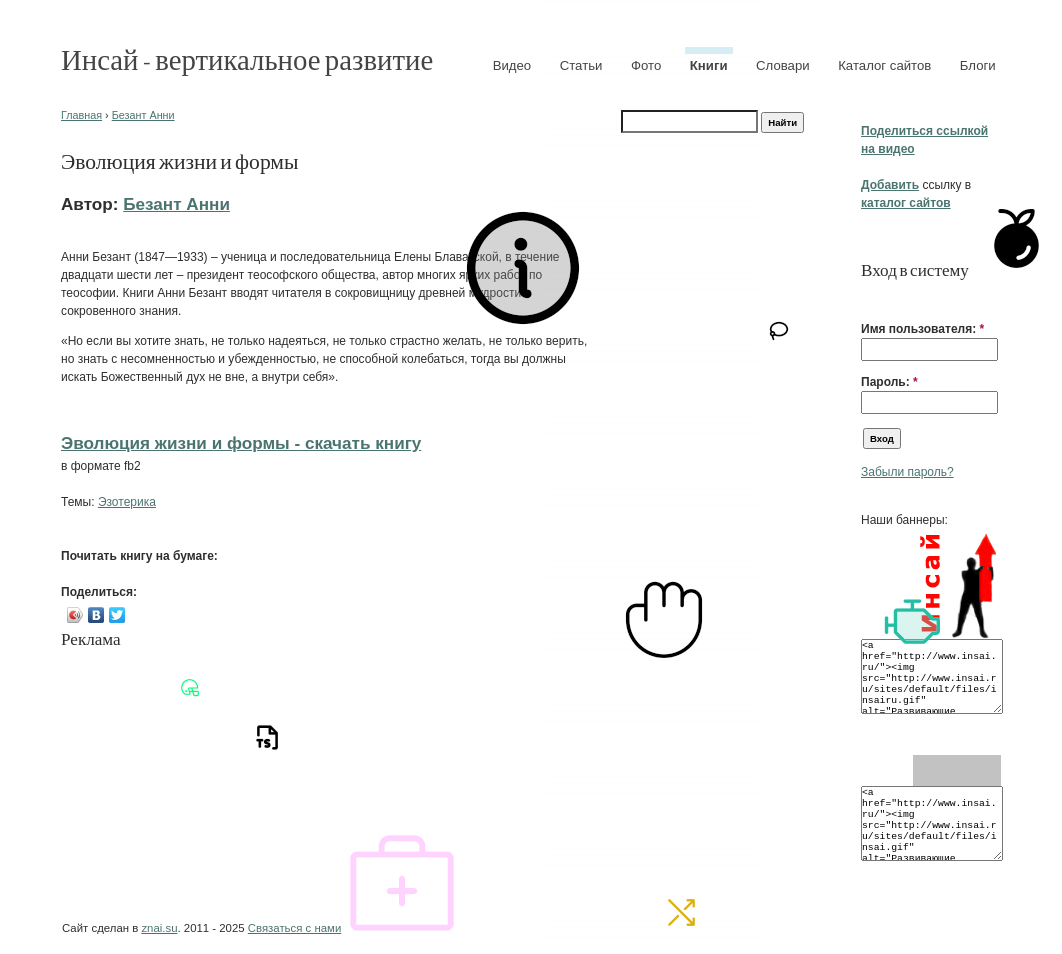 Image resolution: width=1062 pixels, height=954 pixels. Describe the element at coordinates (1016, 239) in the screenshot. I see `indicates fruit or produce category` at that location.